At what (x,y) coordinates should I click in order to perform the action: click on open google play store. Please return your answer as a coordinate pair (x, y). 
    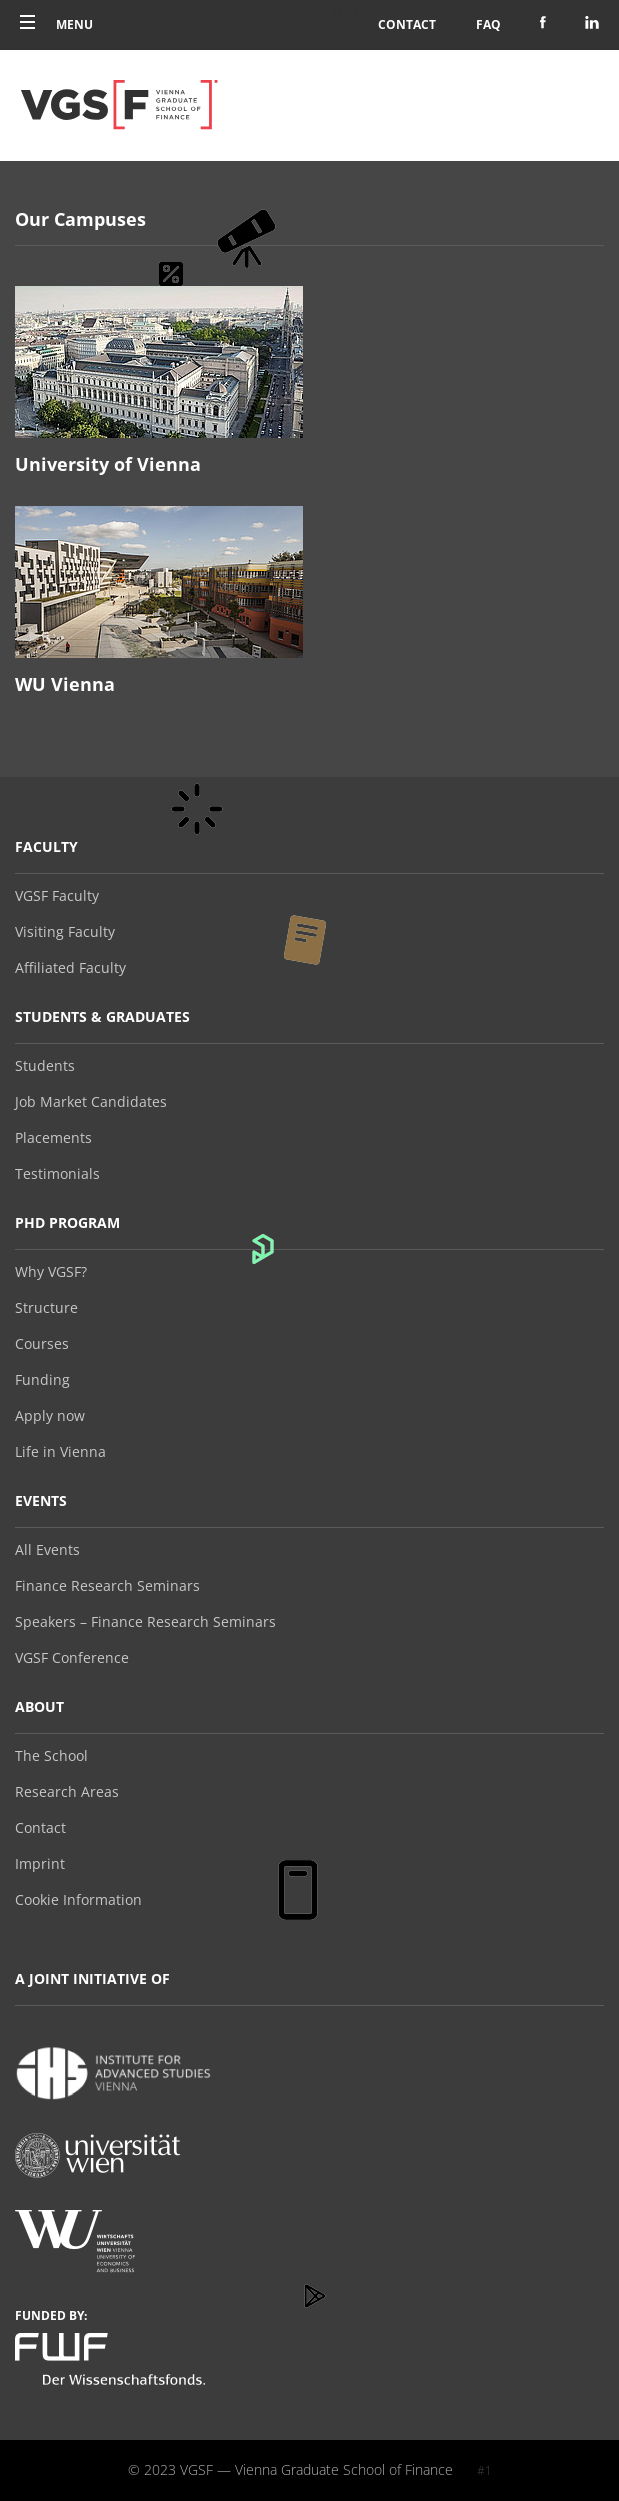
    Looking at the image, I should click on (315, 2296).